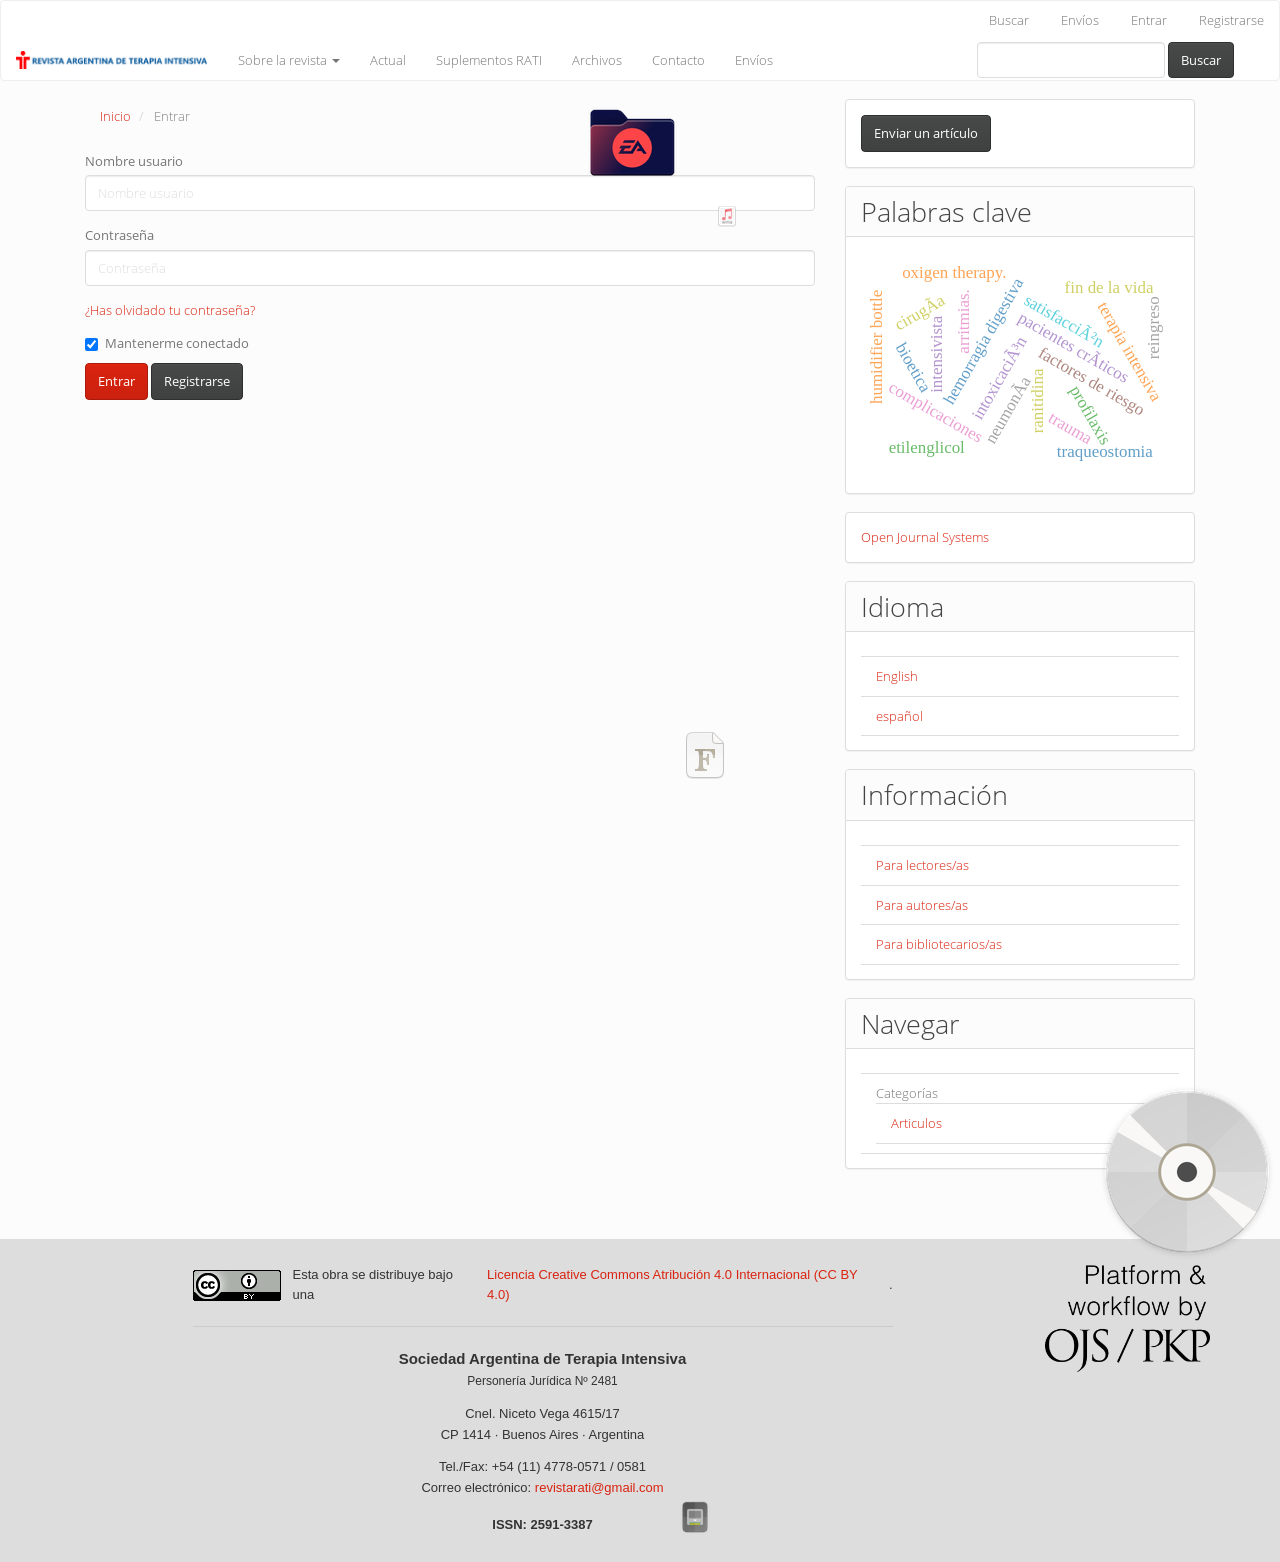 This screenshot has height=1562, width=1280. What do you see at coordinates (705, 755) in the screenshot?
I see `a fortran source code file` at bounding box center [705, 755].